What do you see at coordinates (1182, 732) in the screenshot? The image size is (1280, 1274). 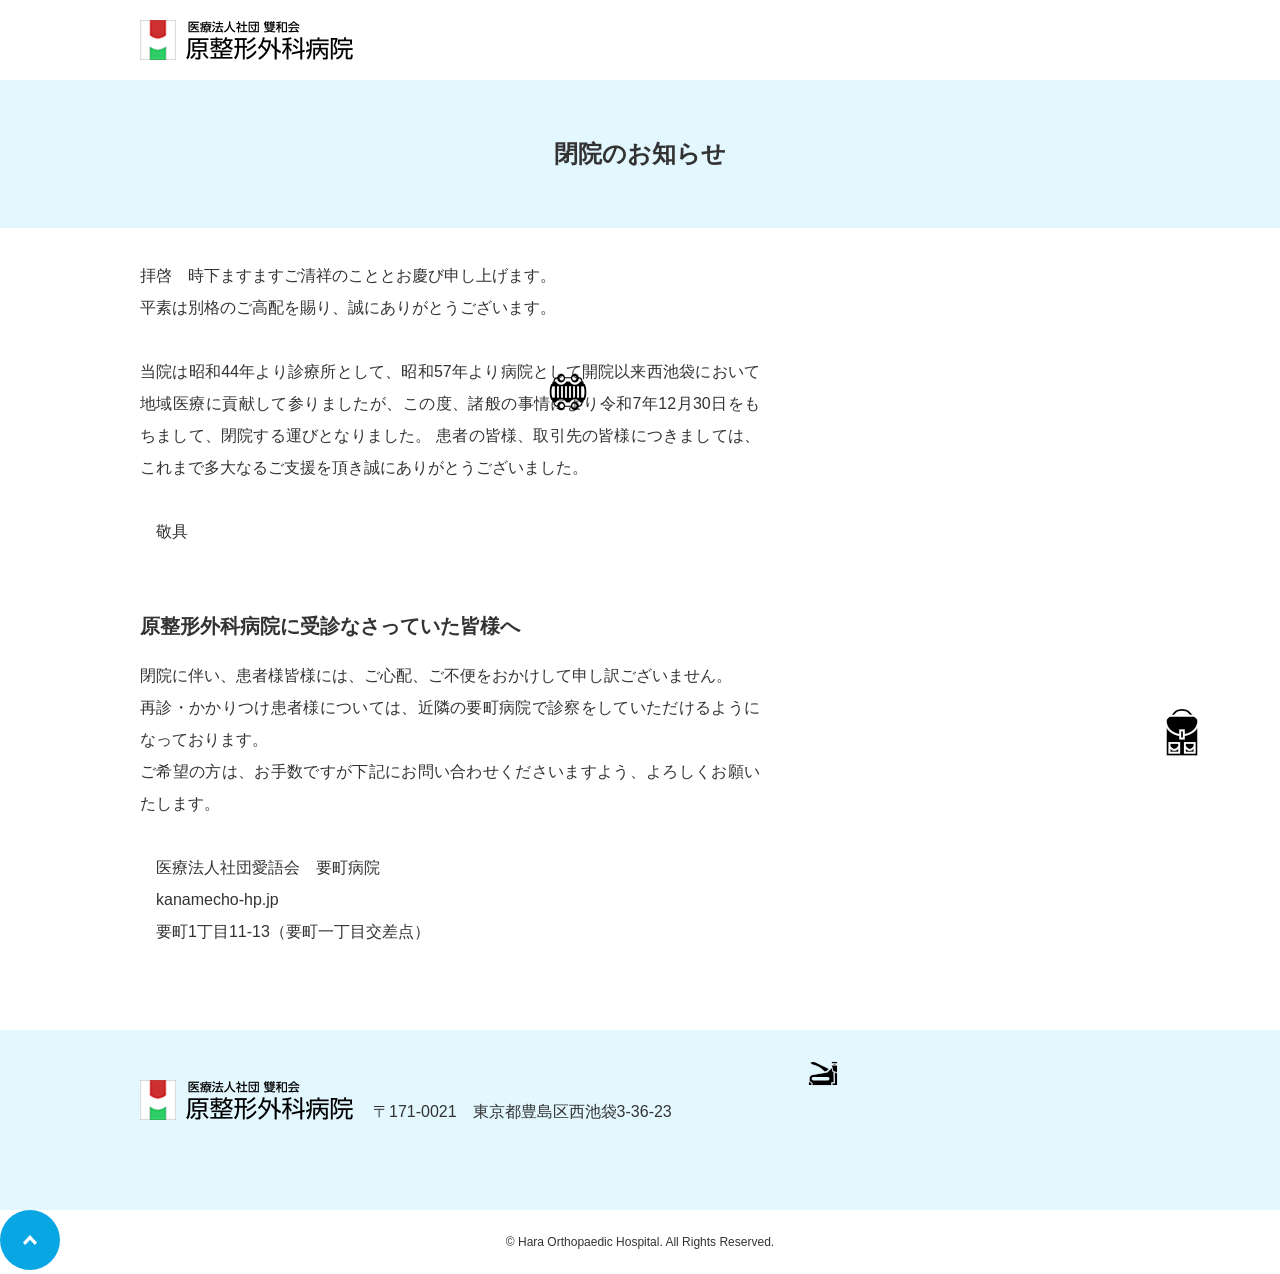 I see `access your inventory or stored items` at bounding box center [1182, 732].